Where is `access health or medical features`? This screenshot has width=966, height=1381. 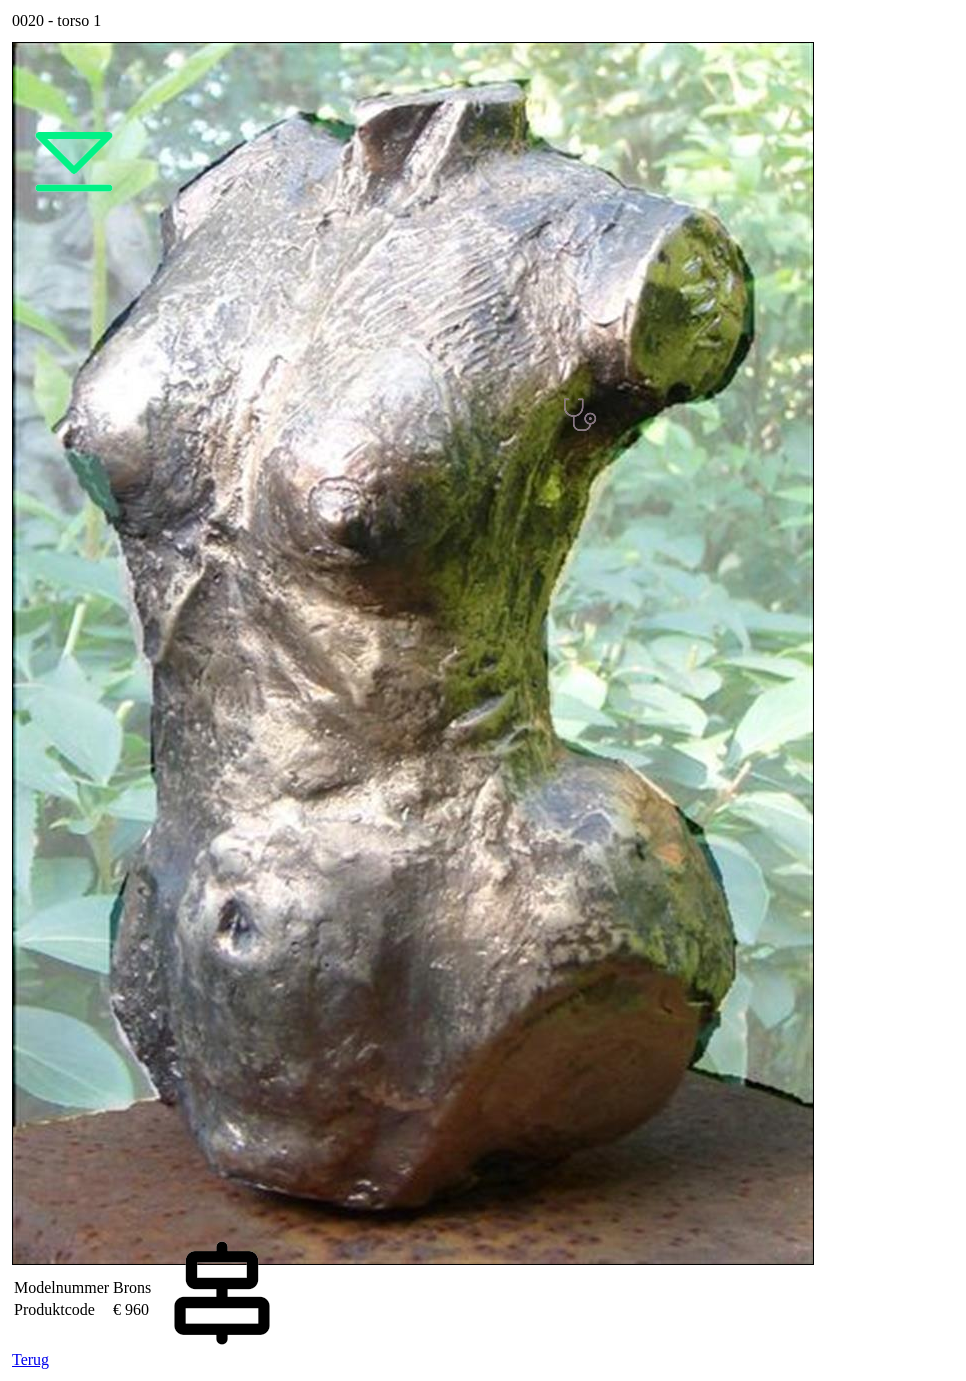
access health or medical features is located at coordinates (577, 413).